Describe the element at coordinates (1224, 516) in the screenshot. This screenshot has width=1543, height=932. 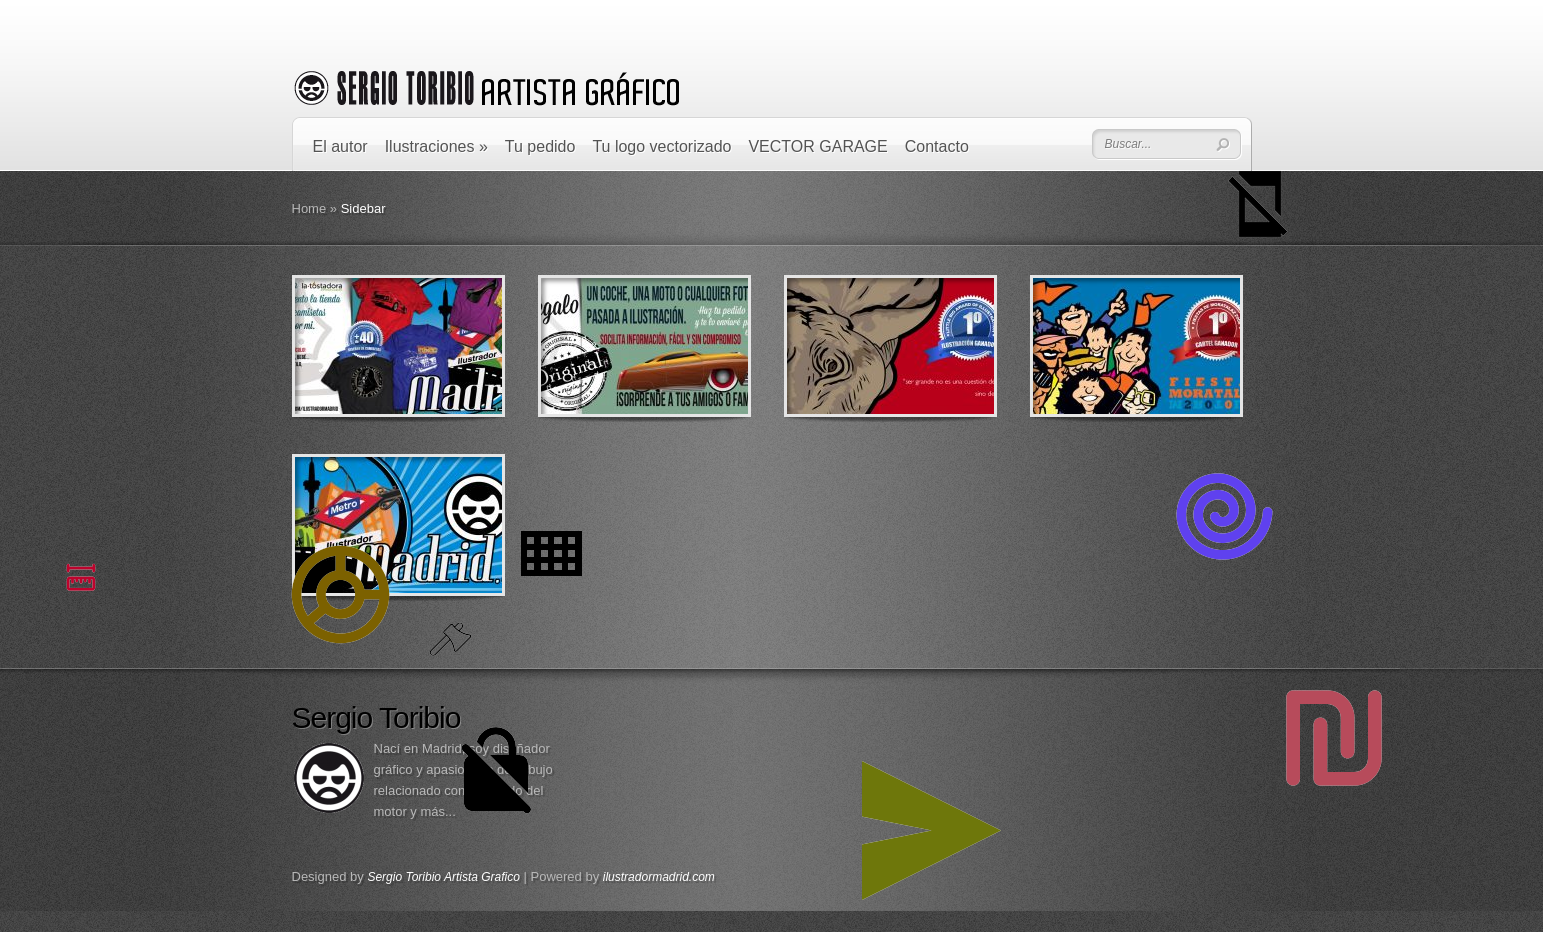
I see `indicates loading or processing in progress` at that location.